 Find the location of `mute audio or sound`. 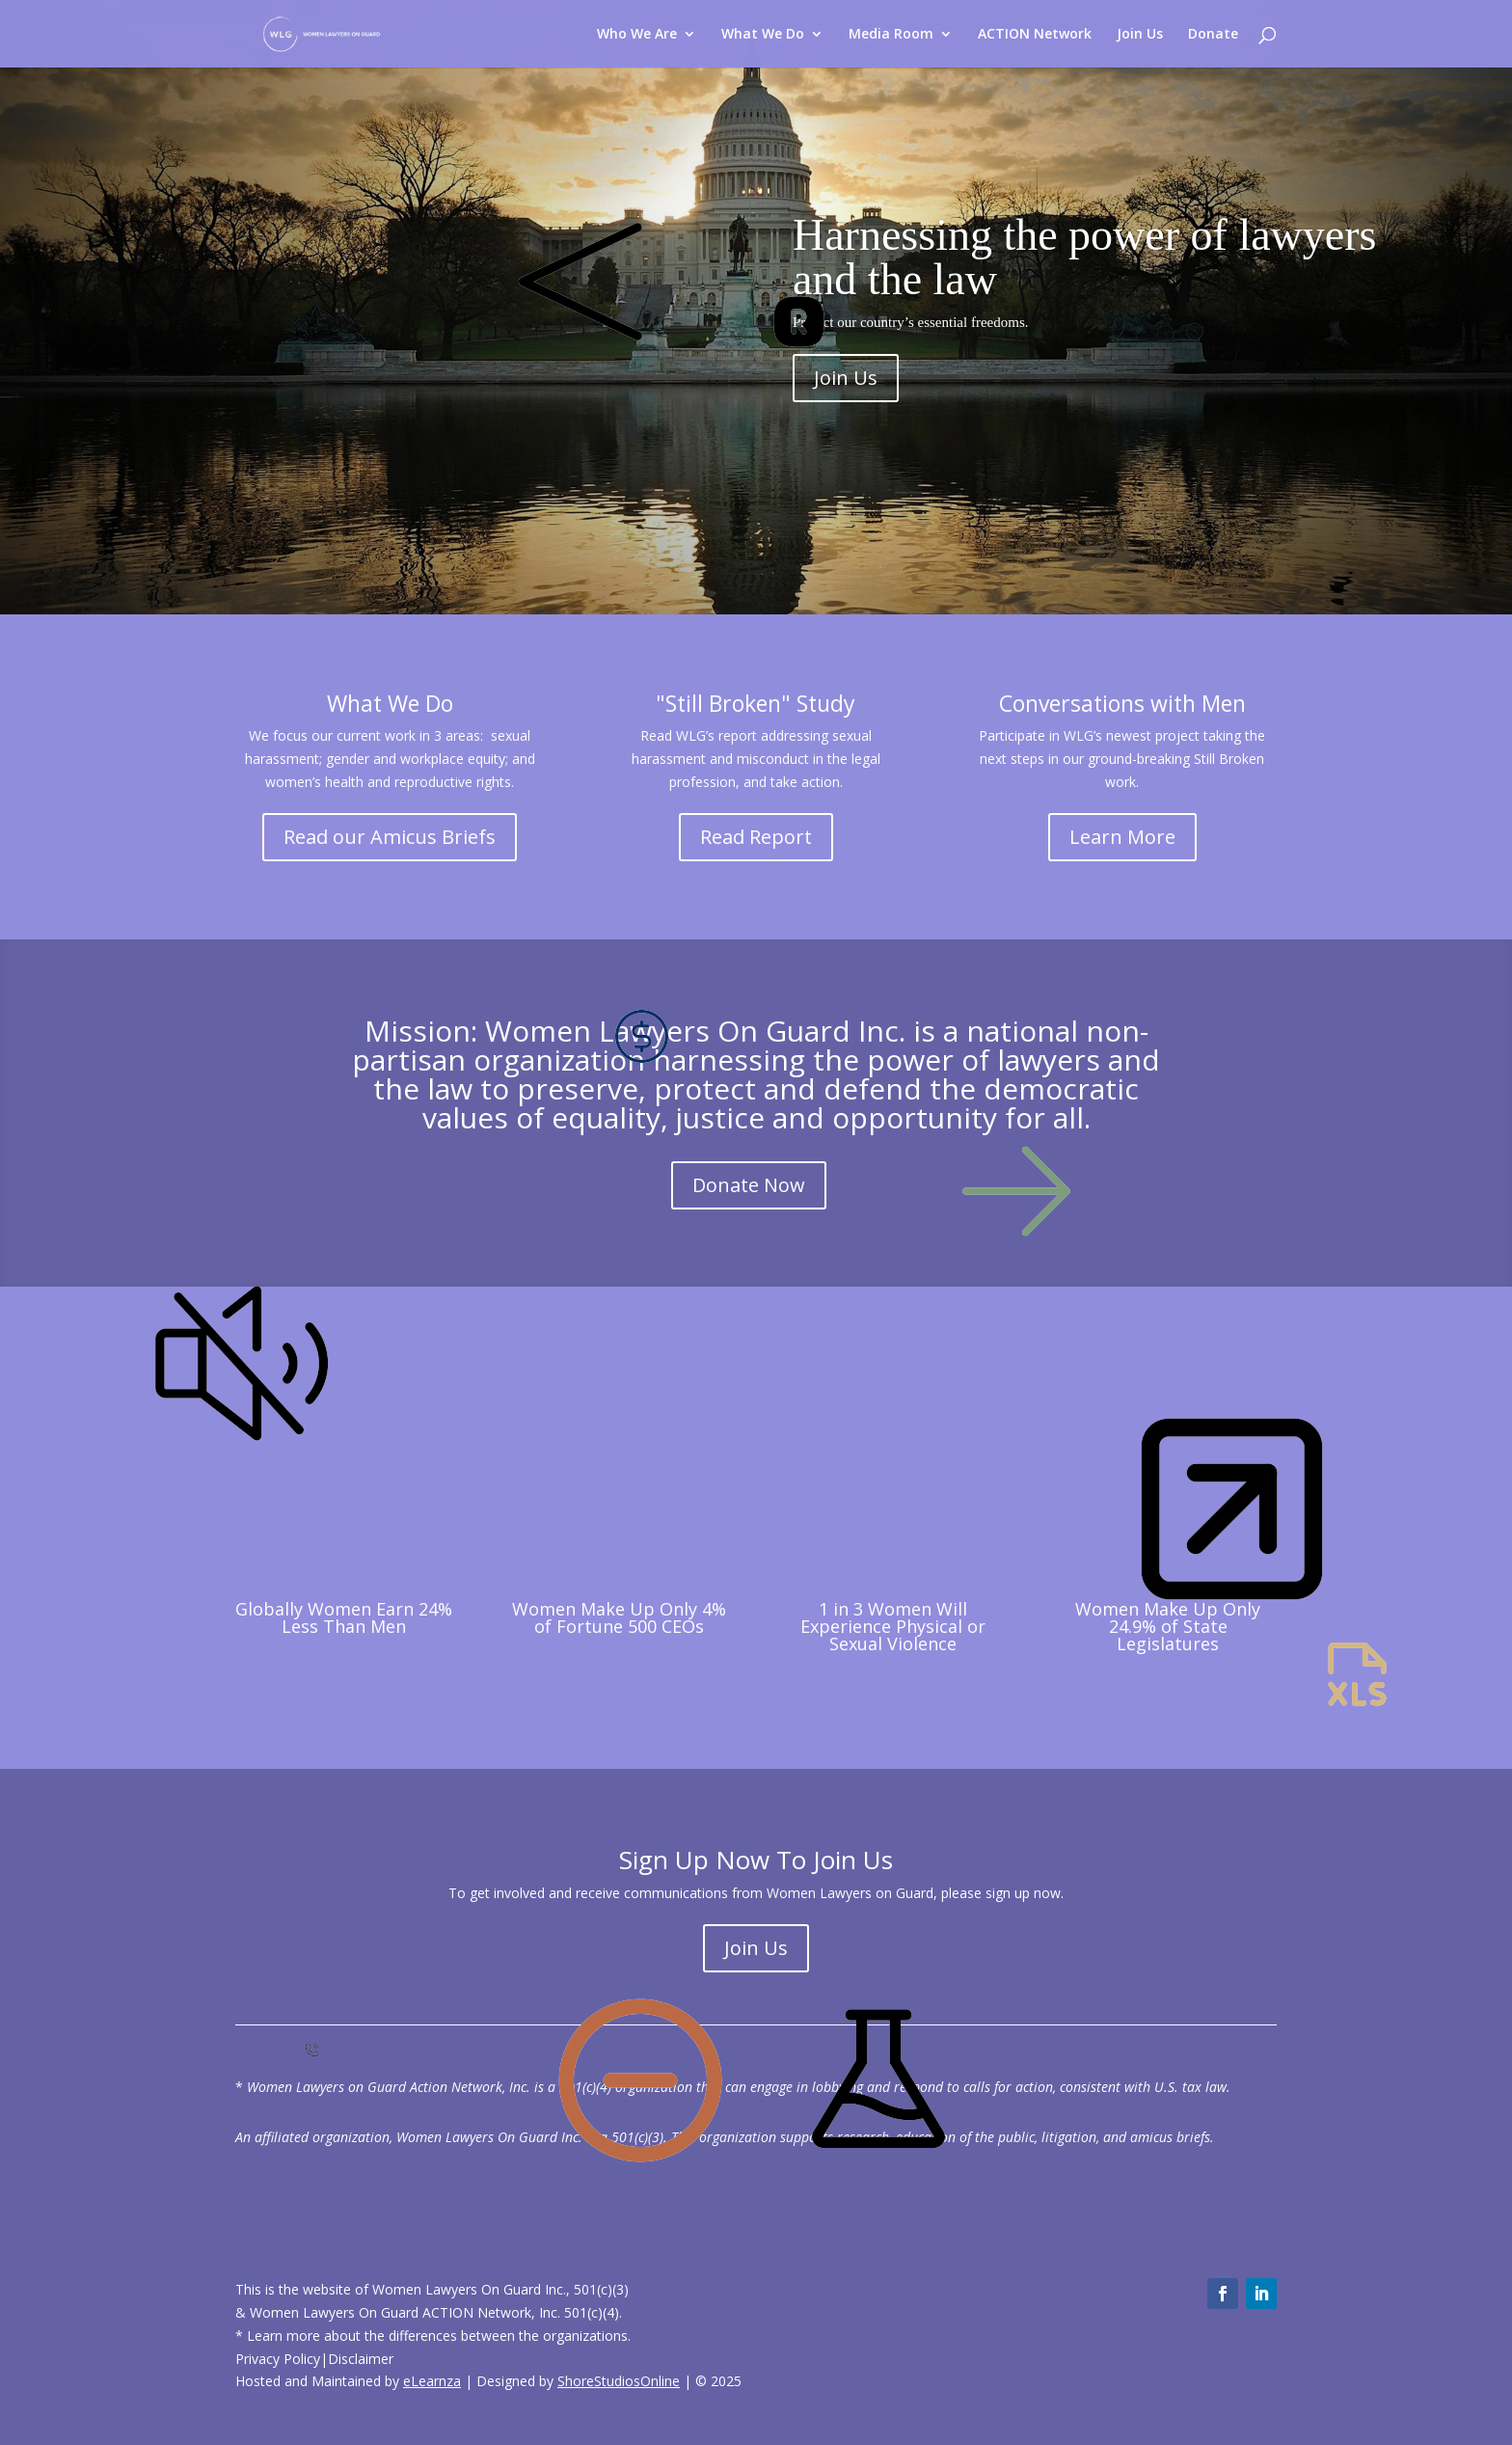

mute audio or sound is located at coordinates (238, 1363).